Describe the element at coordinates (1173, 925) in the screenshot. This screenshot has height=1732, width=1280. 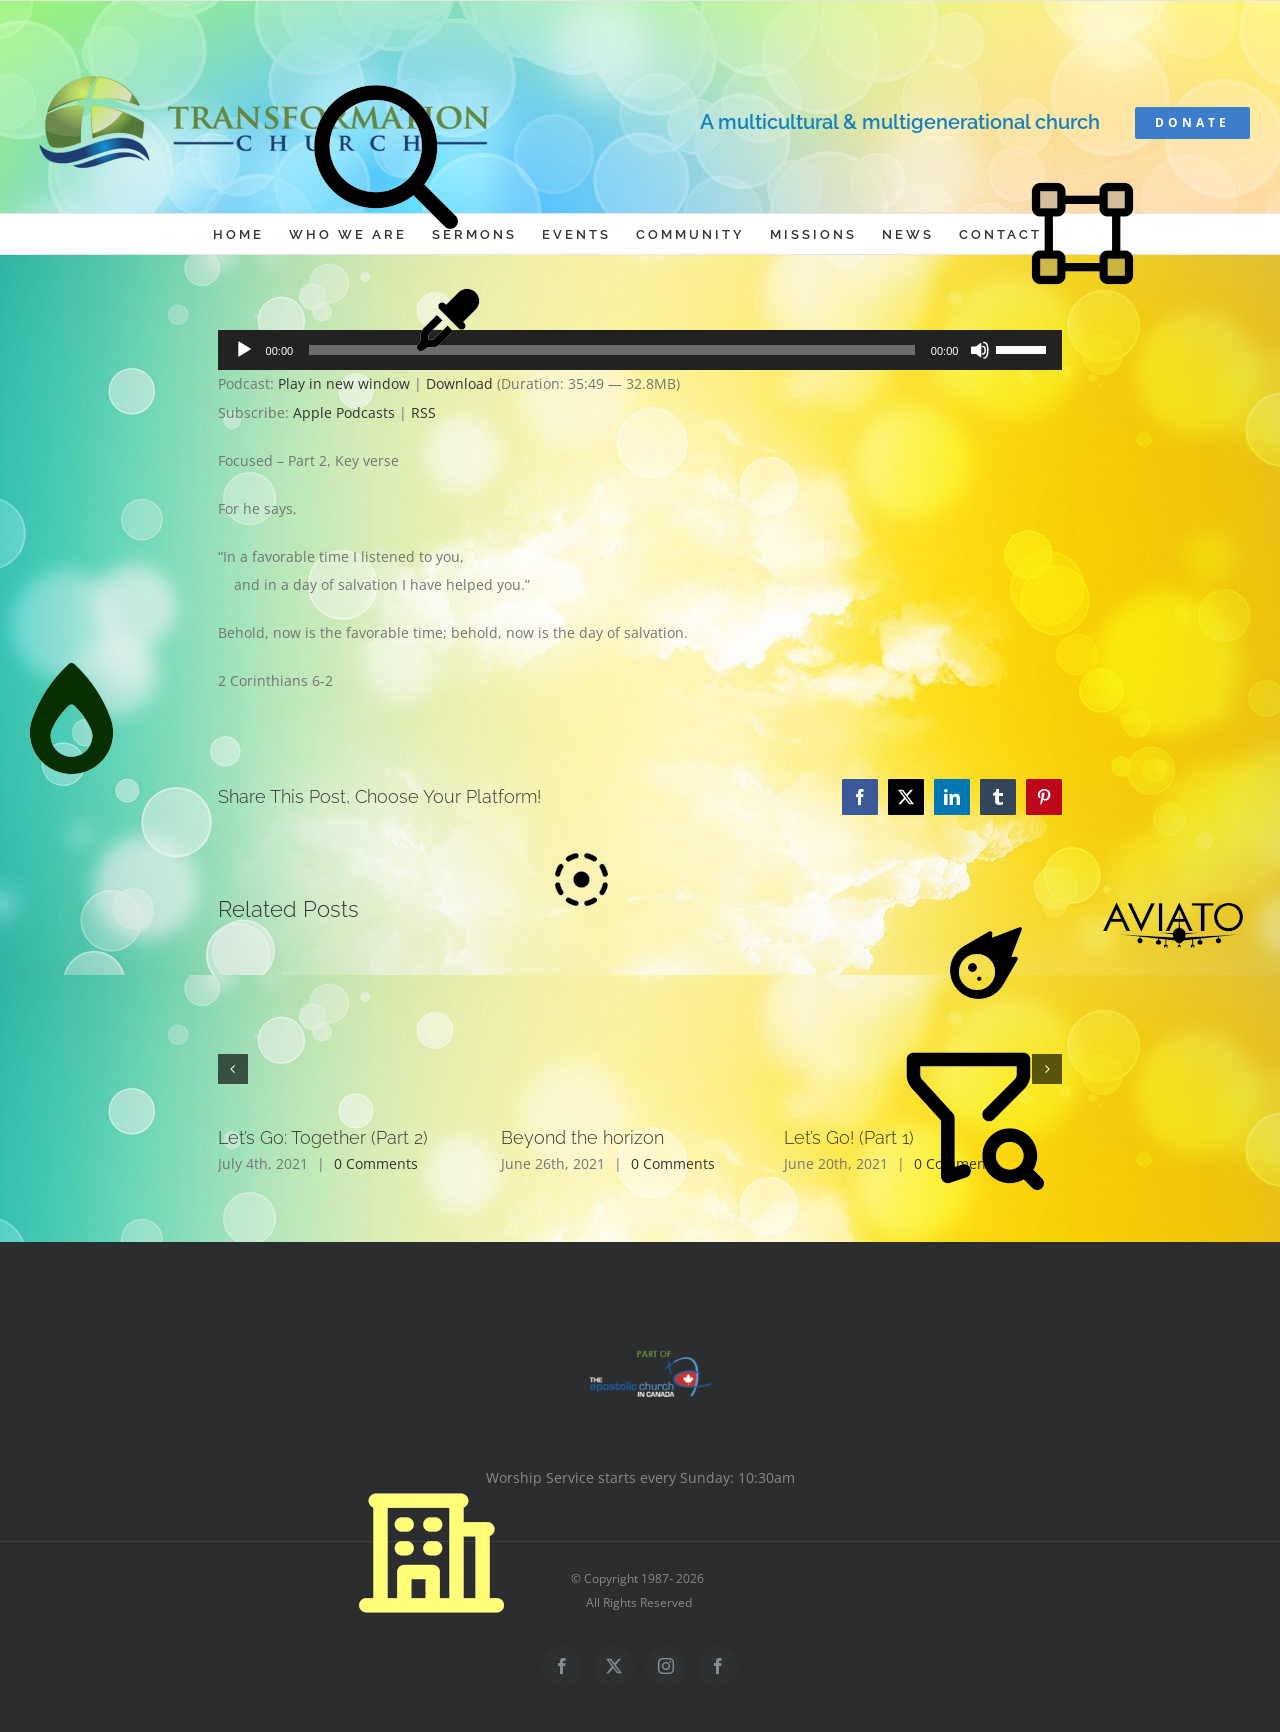
I see `aviato company logo from the tv series silicon valley` at that location.